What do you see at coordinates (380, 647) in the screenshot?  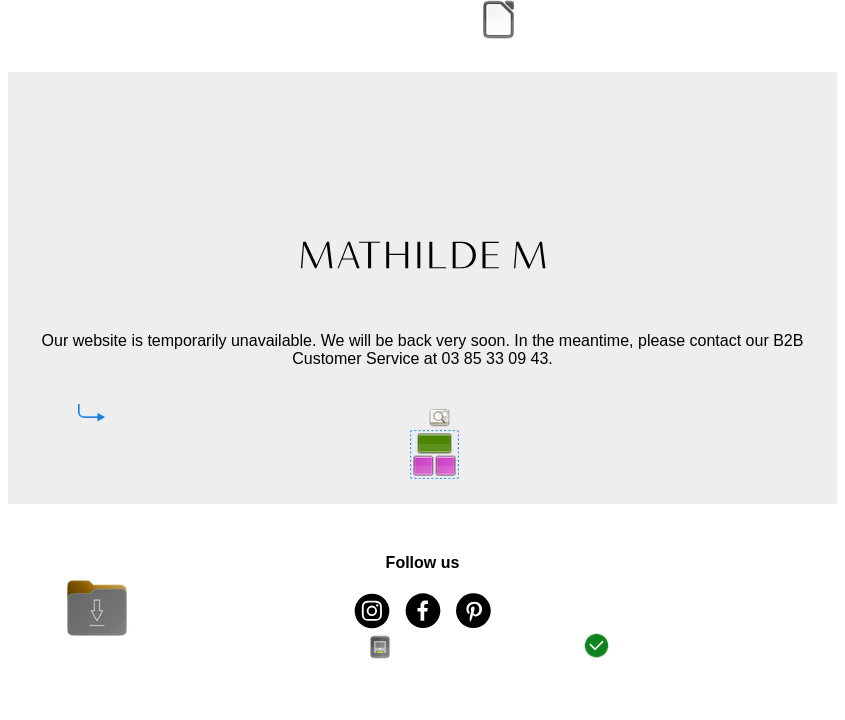 I see `sega master system ROM file` at bounding box center [380, 647].